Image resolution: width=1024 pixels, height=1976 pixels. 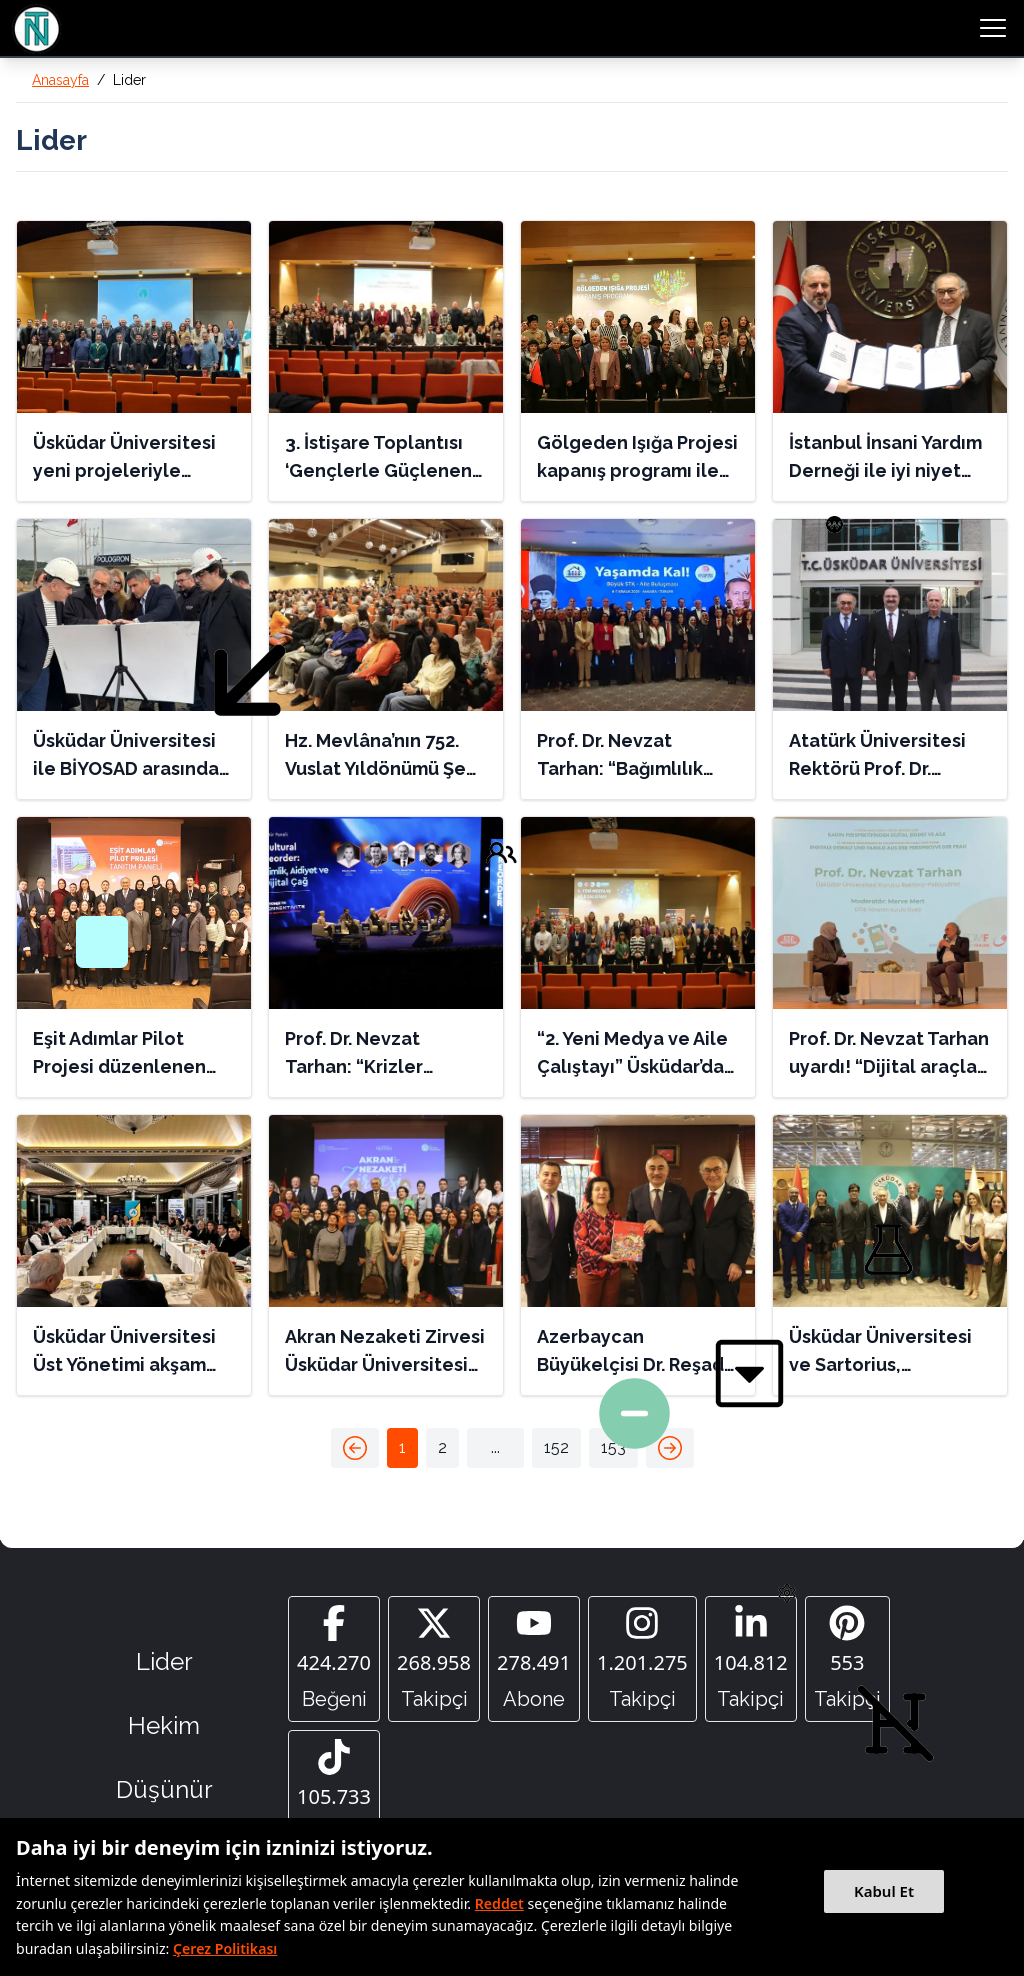 I want to click on disable heading formatting, so click(x=895, y=1723).